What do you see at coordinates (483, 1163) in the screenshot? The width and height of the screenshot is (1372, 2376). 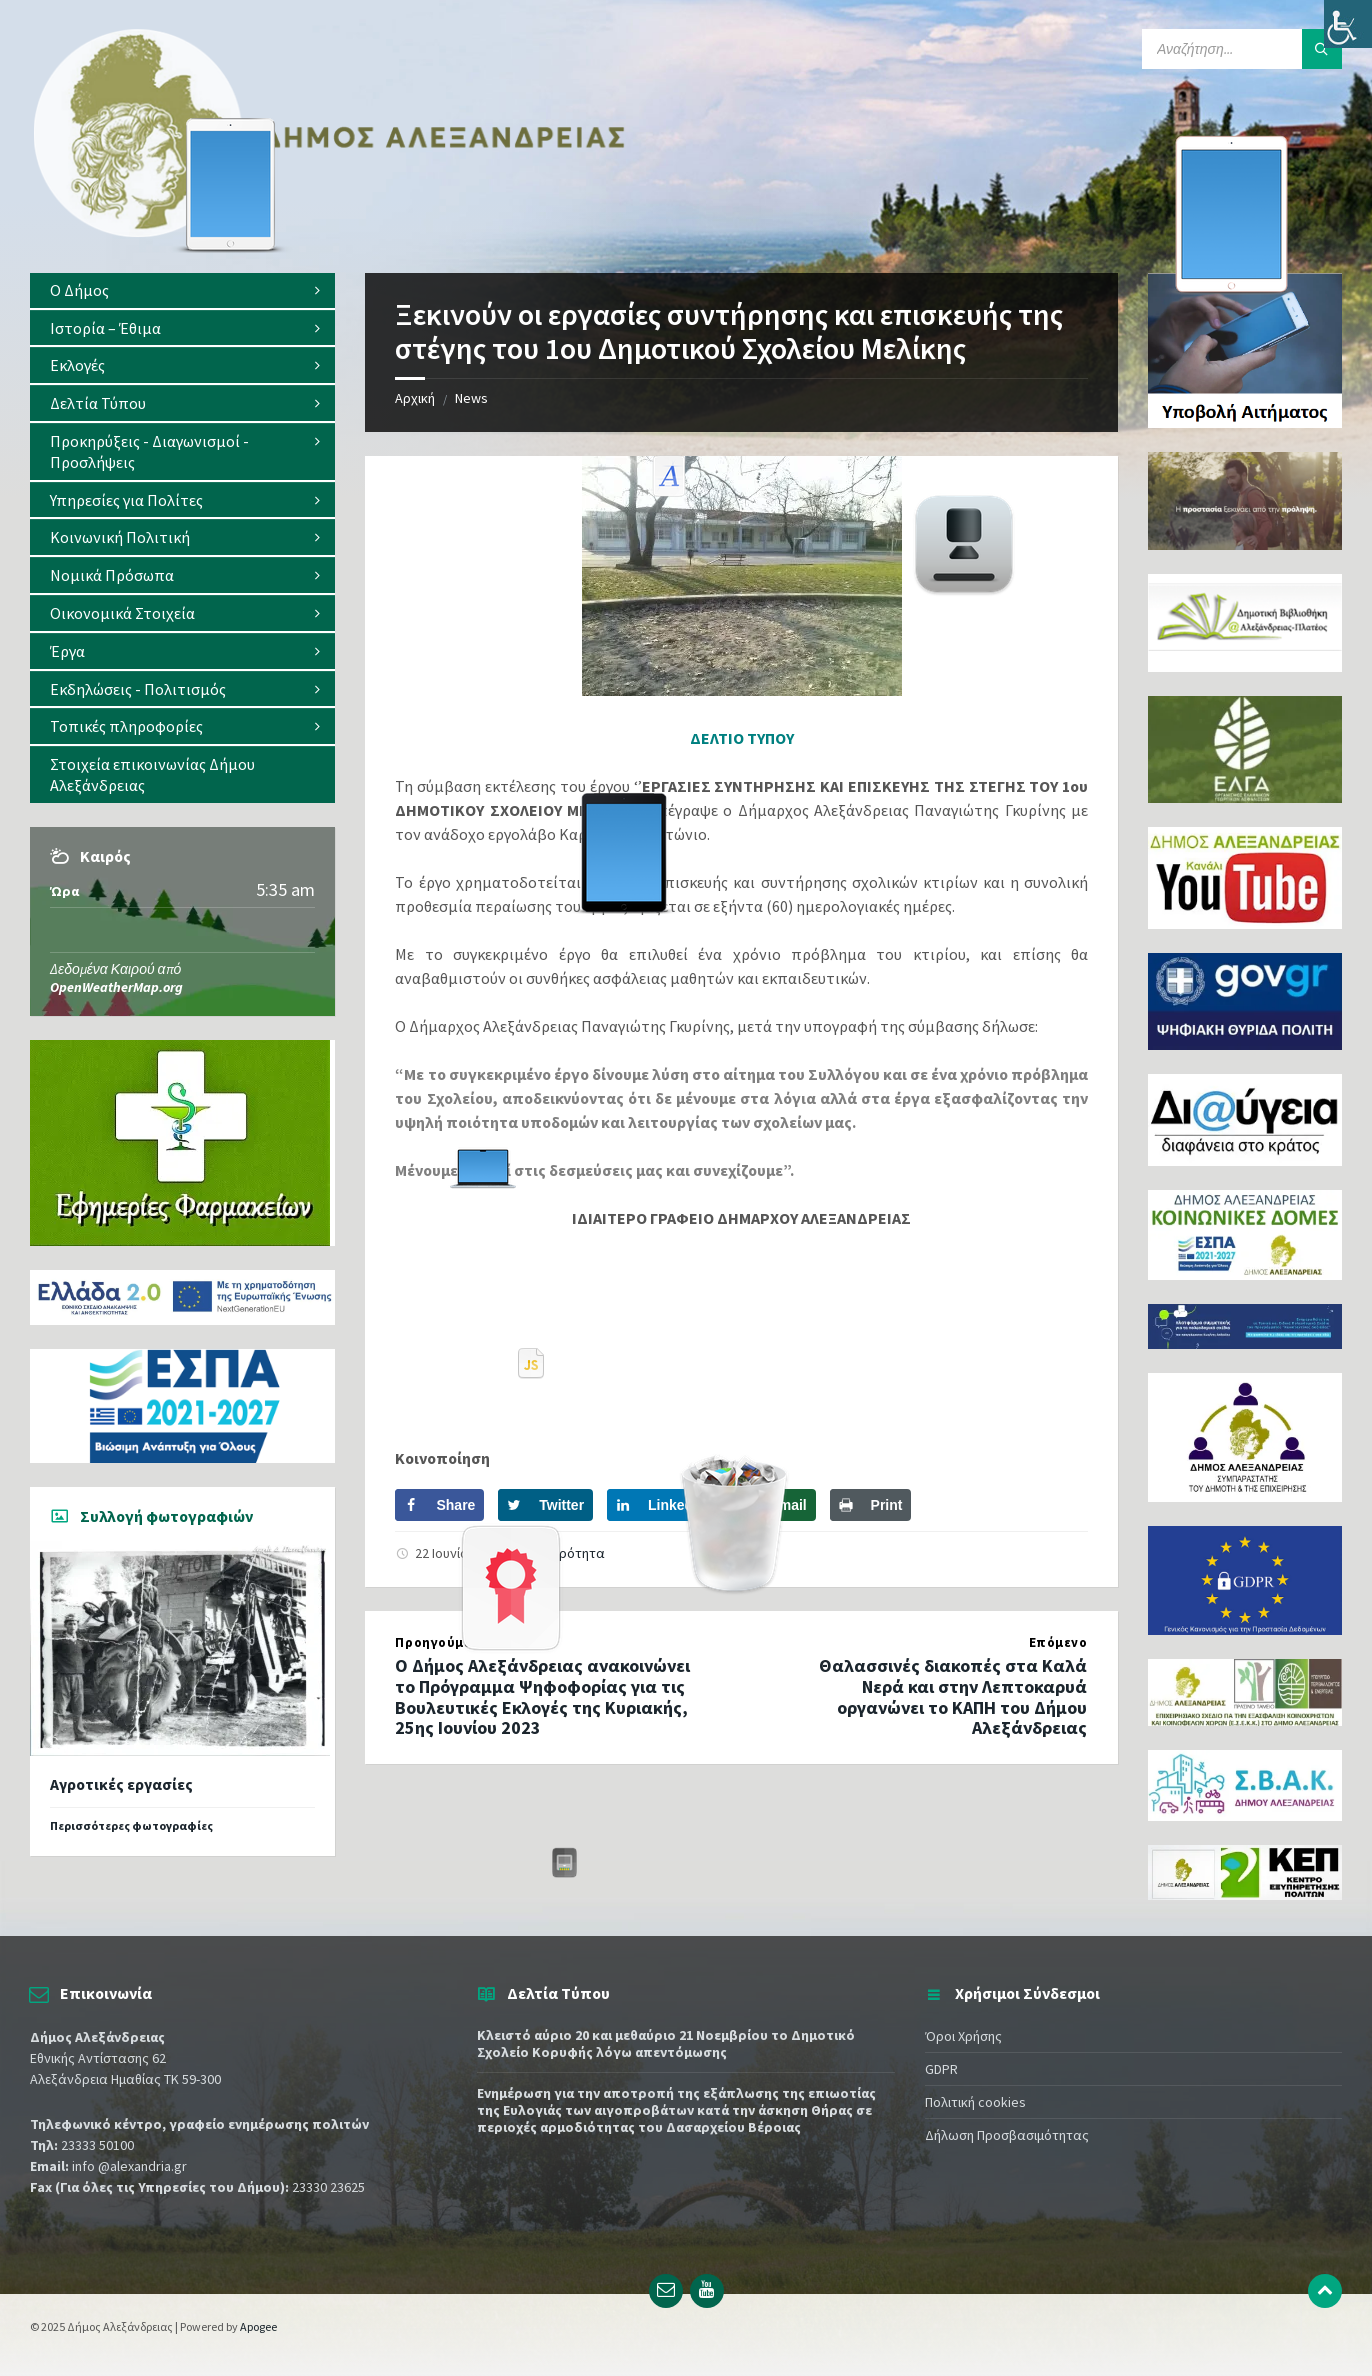 I see `indicates this macbook air in system preferences` at bounding box center [483, 1163].